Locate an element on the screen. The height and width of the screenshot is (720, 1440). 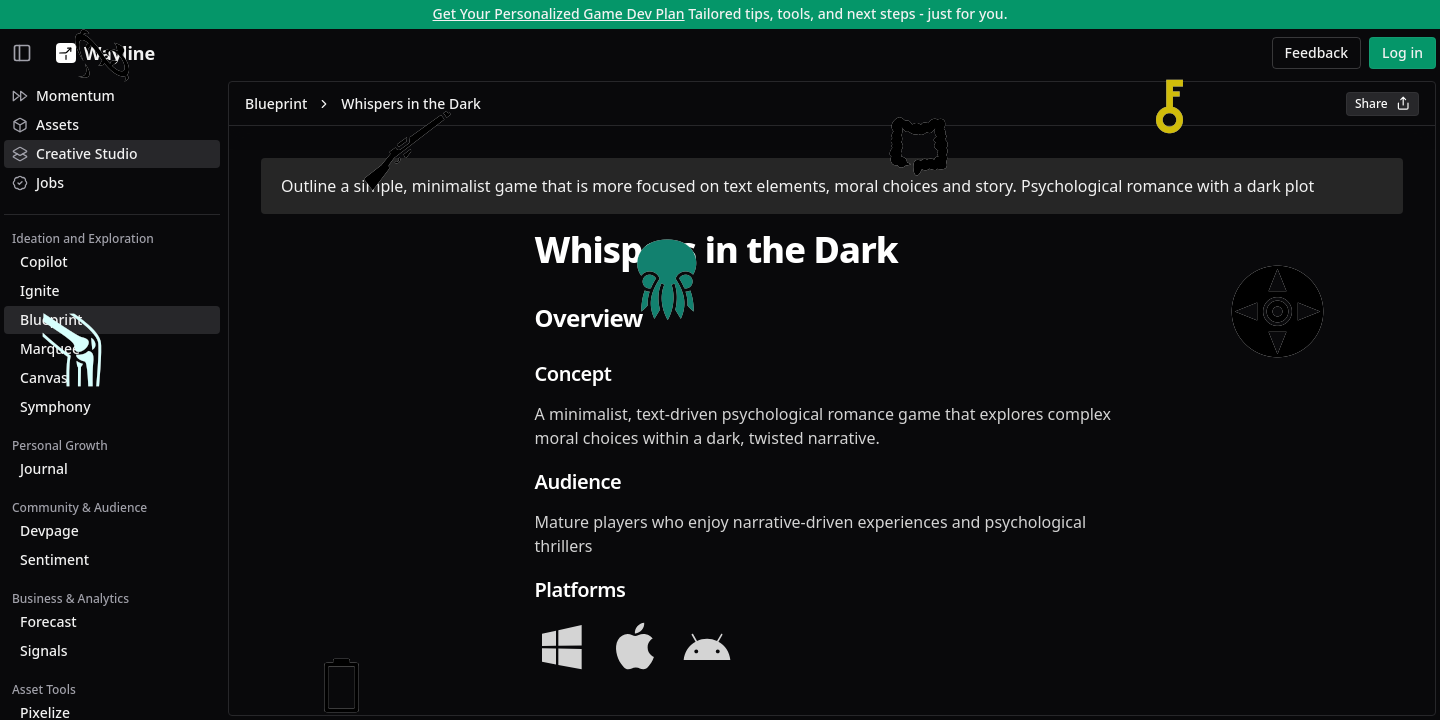
navigate or pan in multiple directions is located at coordinates (1277, 311).